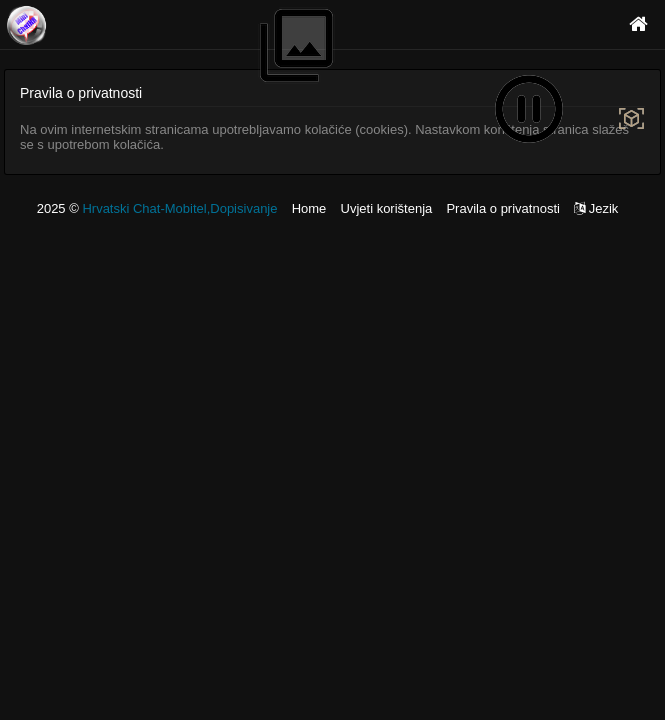  What do you see at coordinates (631, 118) in the screenshot?
I see `scan or capture a 3D object` at bounding box center [631, 118].